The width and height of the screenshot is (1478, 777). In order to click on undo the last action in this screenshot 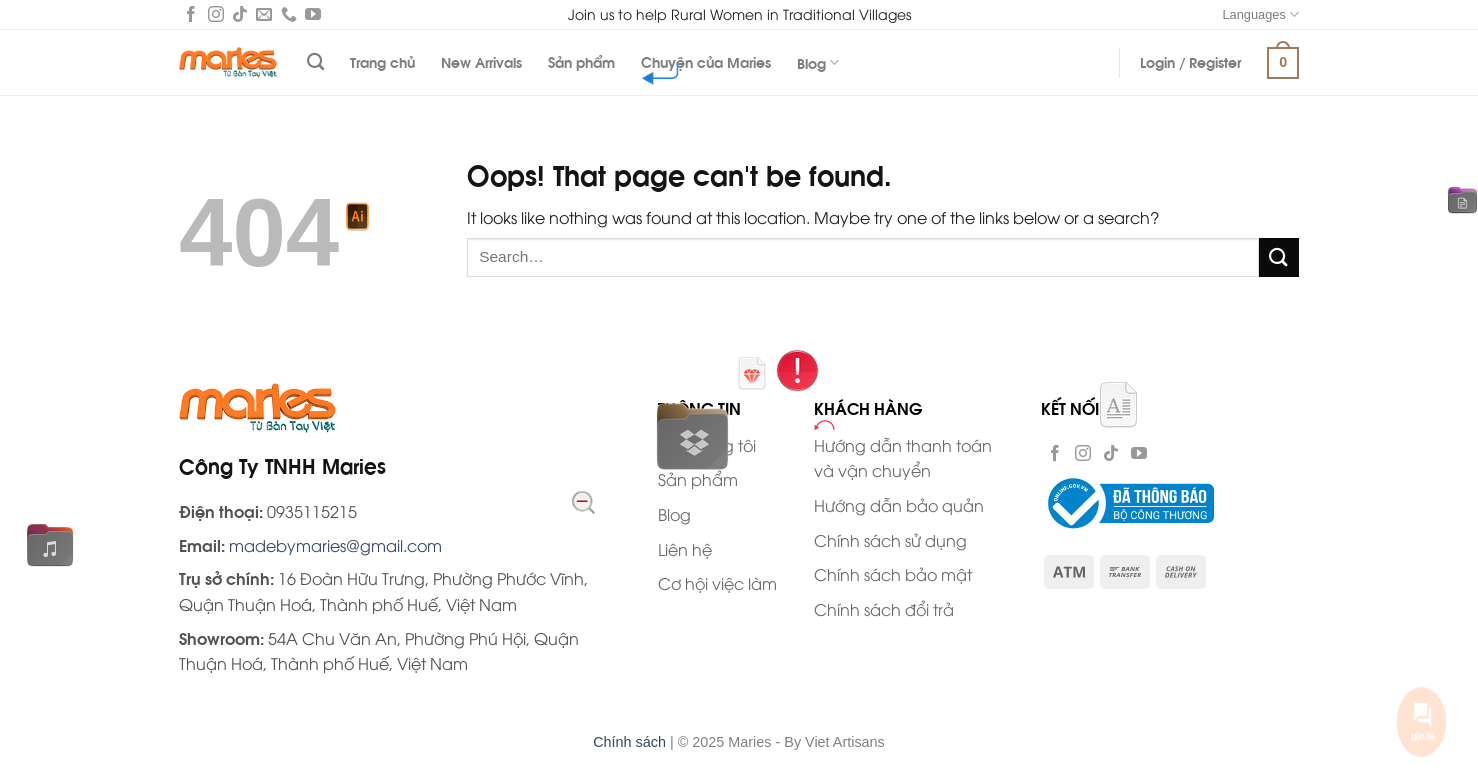, I will do `click(825, 425)`.